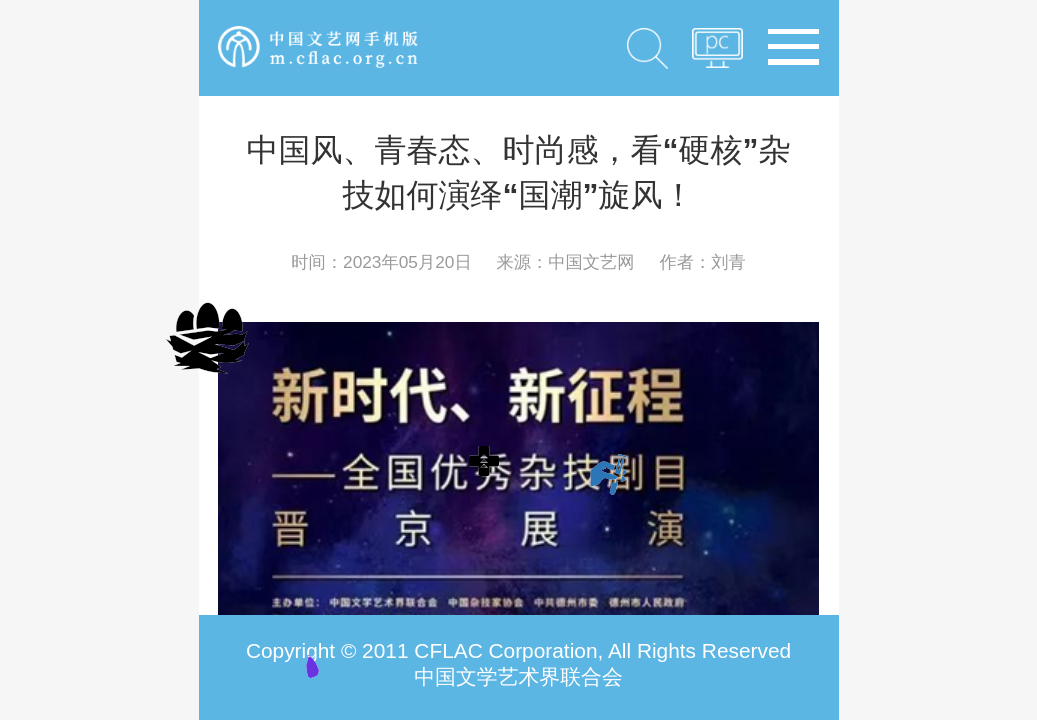 The height and width of the screenshot is (720, 1037). I want to click on conduct a science experiment or lab test, so click(610, 474).